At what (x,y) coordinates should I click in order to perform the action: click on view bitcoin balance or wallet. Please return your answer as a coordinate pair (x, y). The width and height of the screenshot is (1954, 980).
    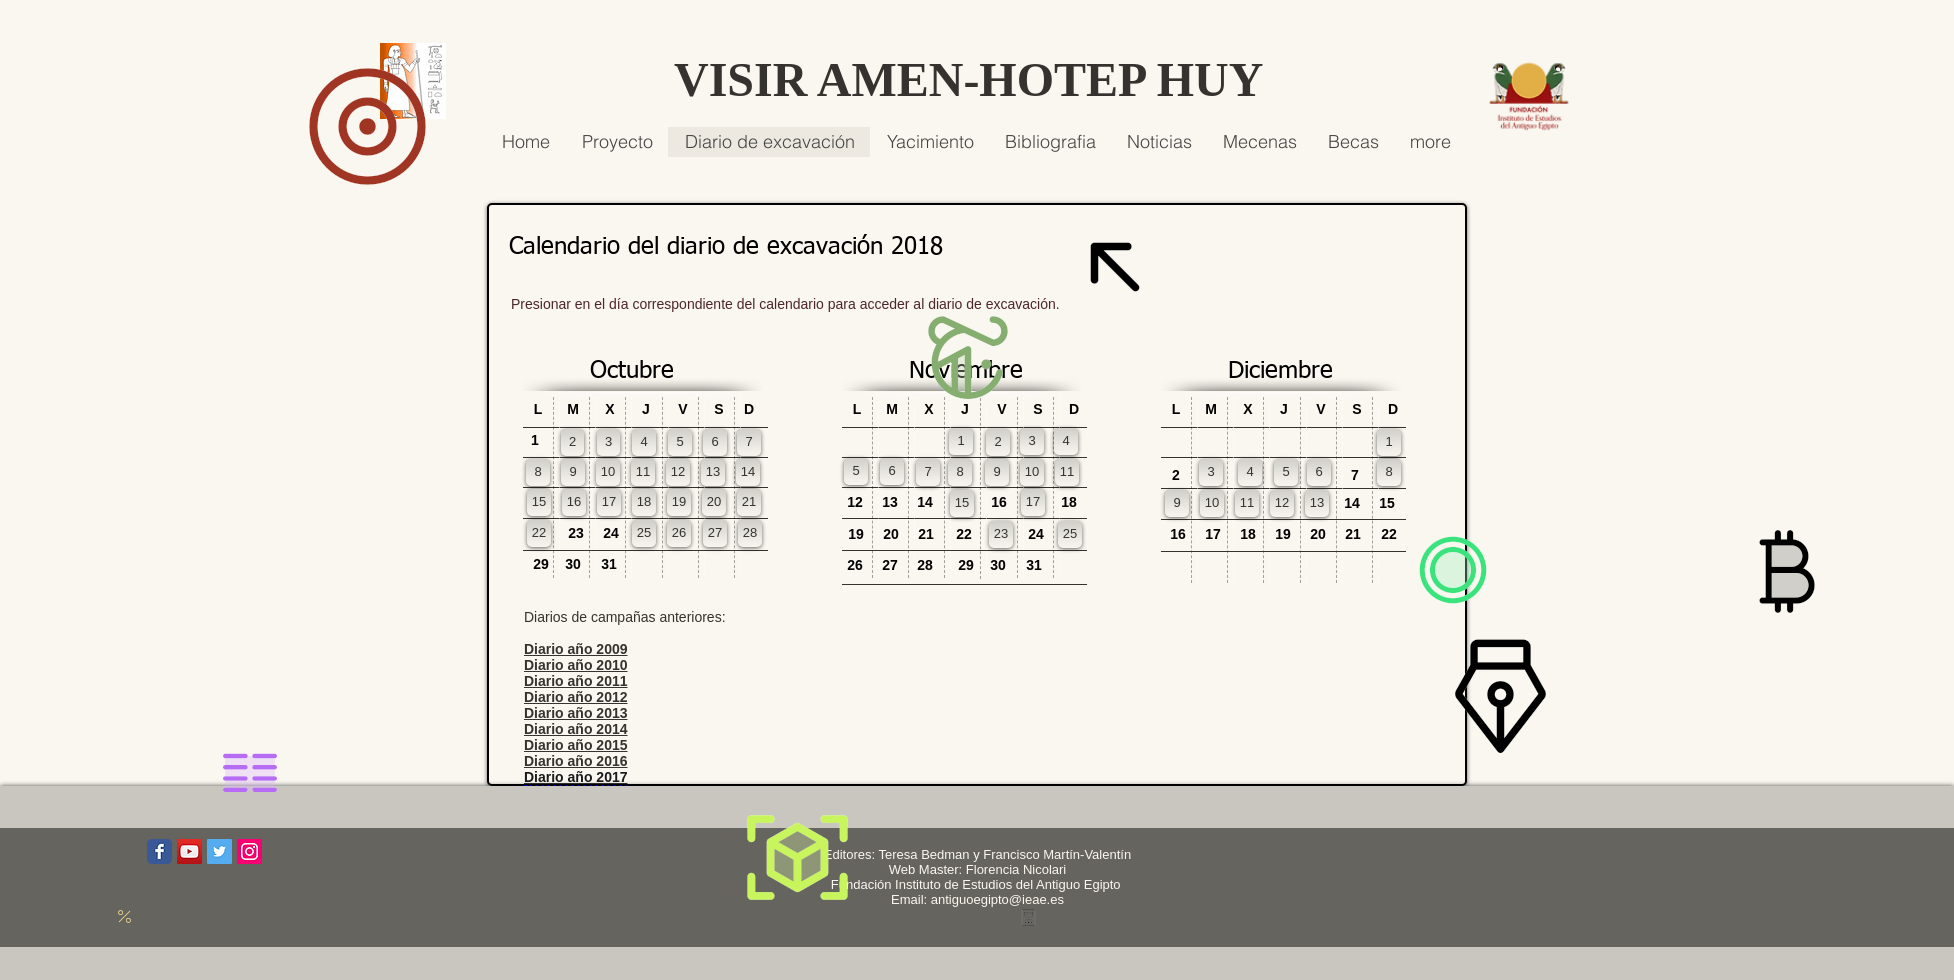
    Looking at the image, I should click on (1784, 573).